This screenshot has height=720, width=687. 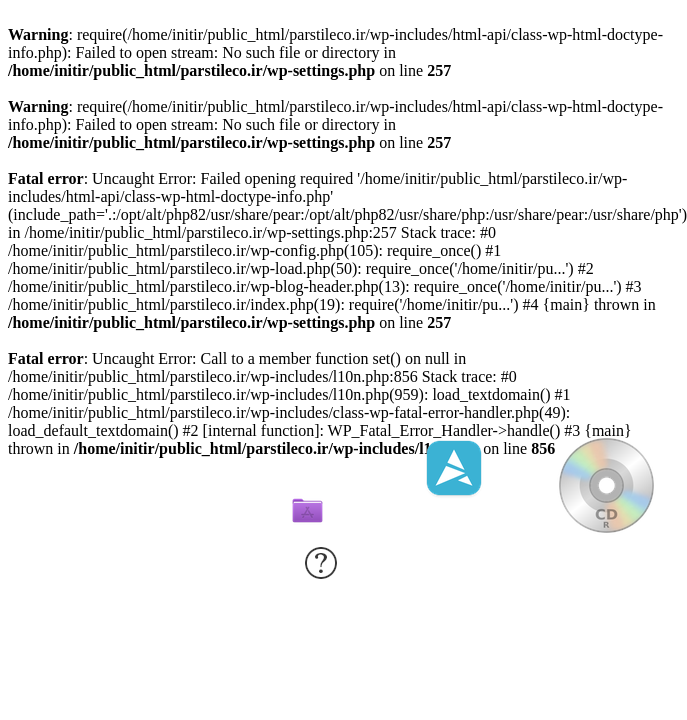 What do you see at coordinates (307, 510) in the screenshot?
I see `open templates folder` at bounding box center [307, 510].